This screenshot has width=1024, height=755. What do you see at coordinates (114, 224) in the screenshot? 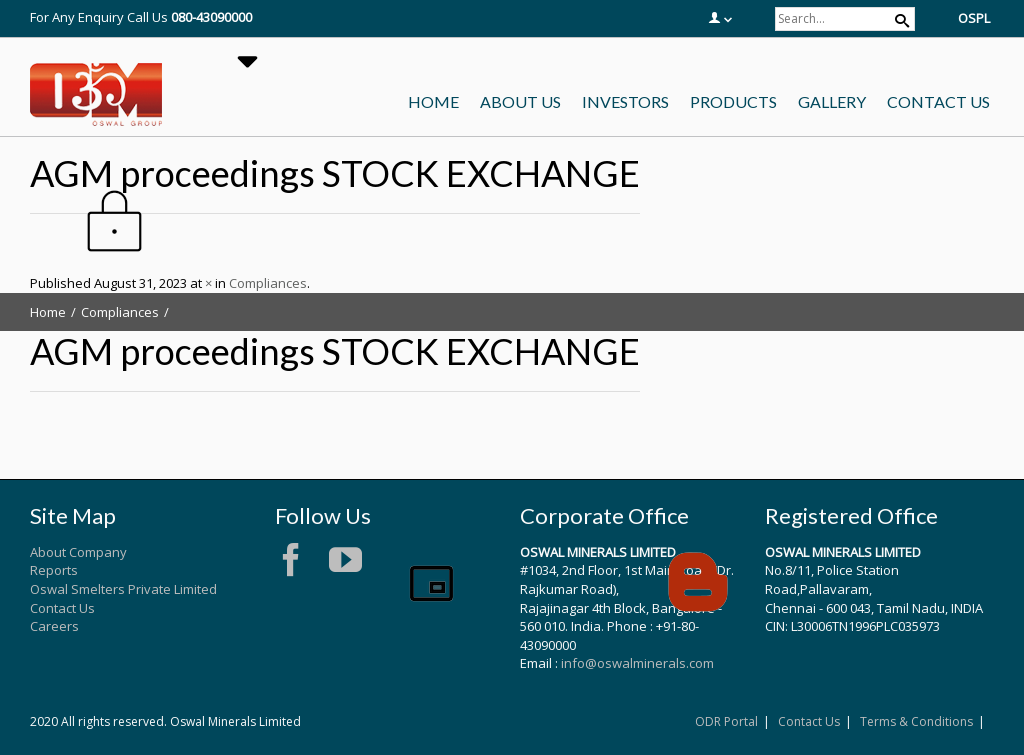
I see `lock or secure this item` at bounding box center [114, 224].